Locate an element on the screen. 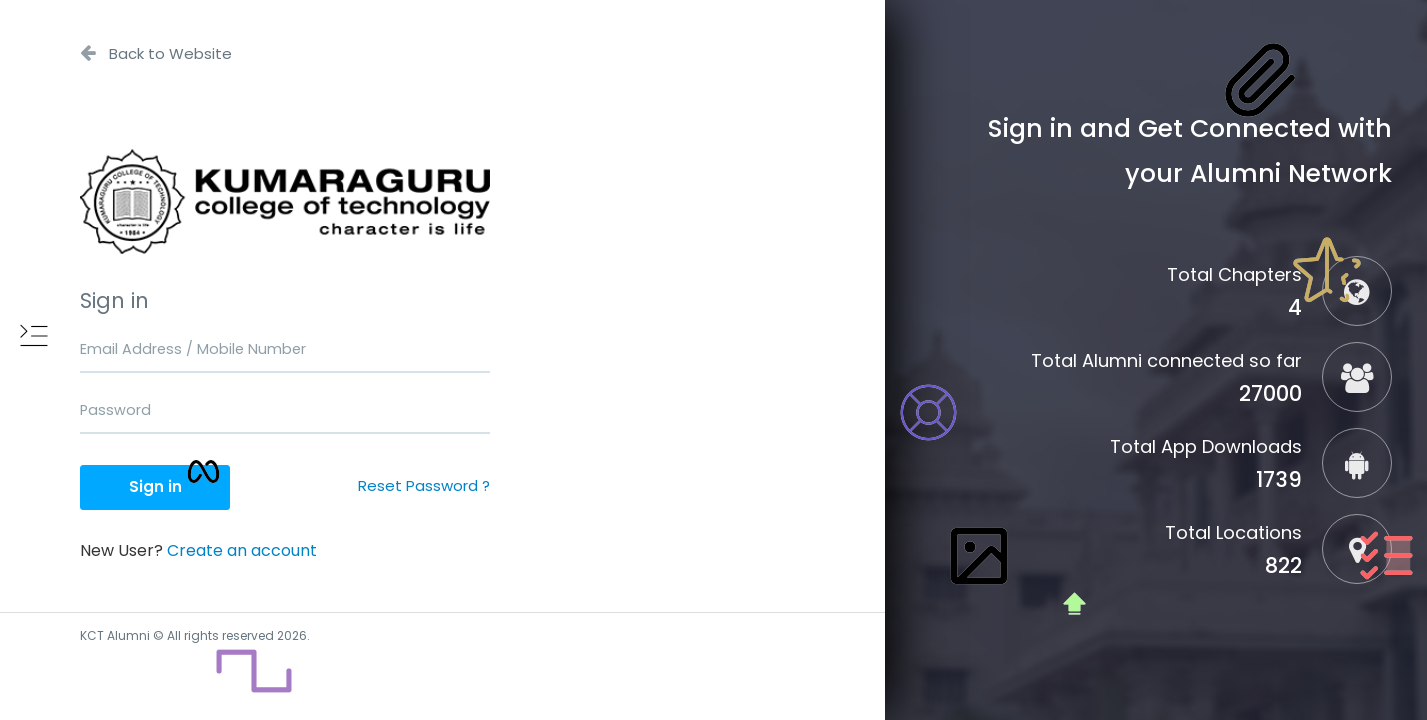 The width and height of the screenshot is (1427, 720). view completed tasks or checklist is located at coordinates (1386, 555).